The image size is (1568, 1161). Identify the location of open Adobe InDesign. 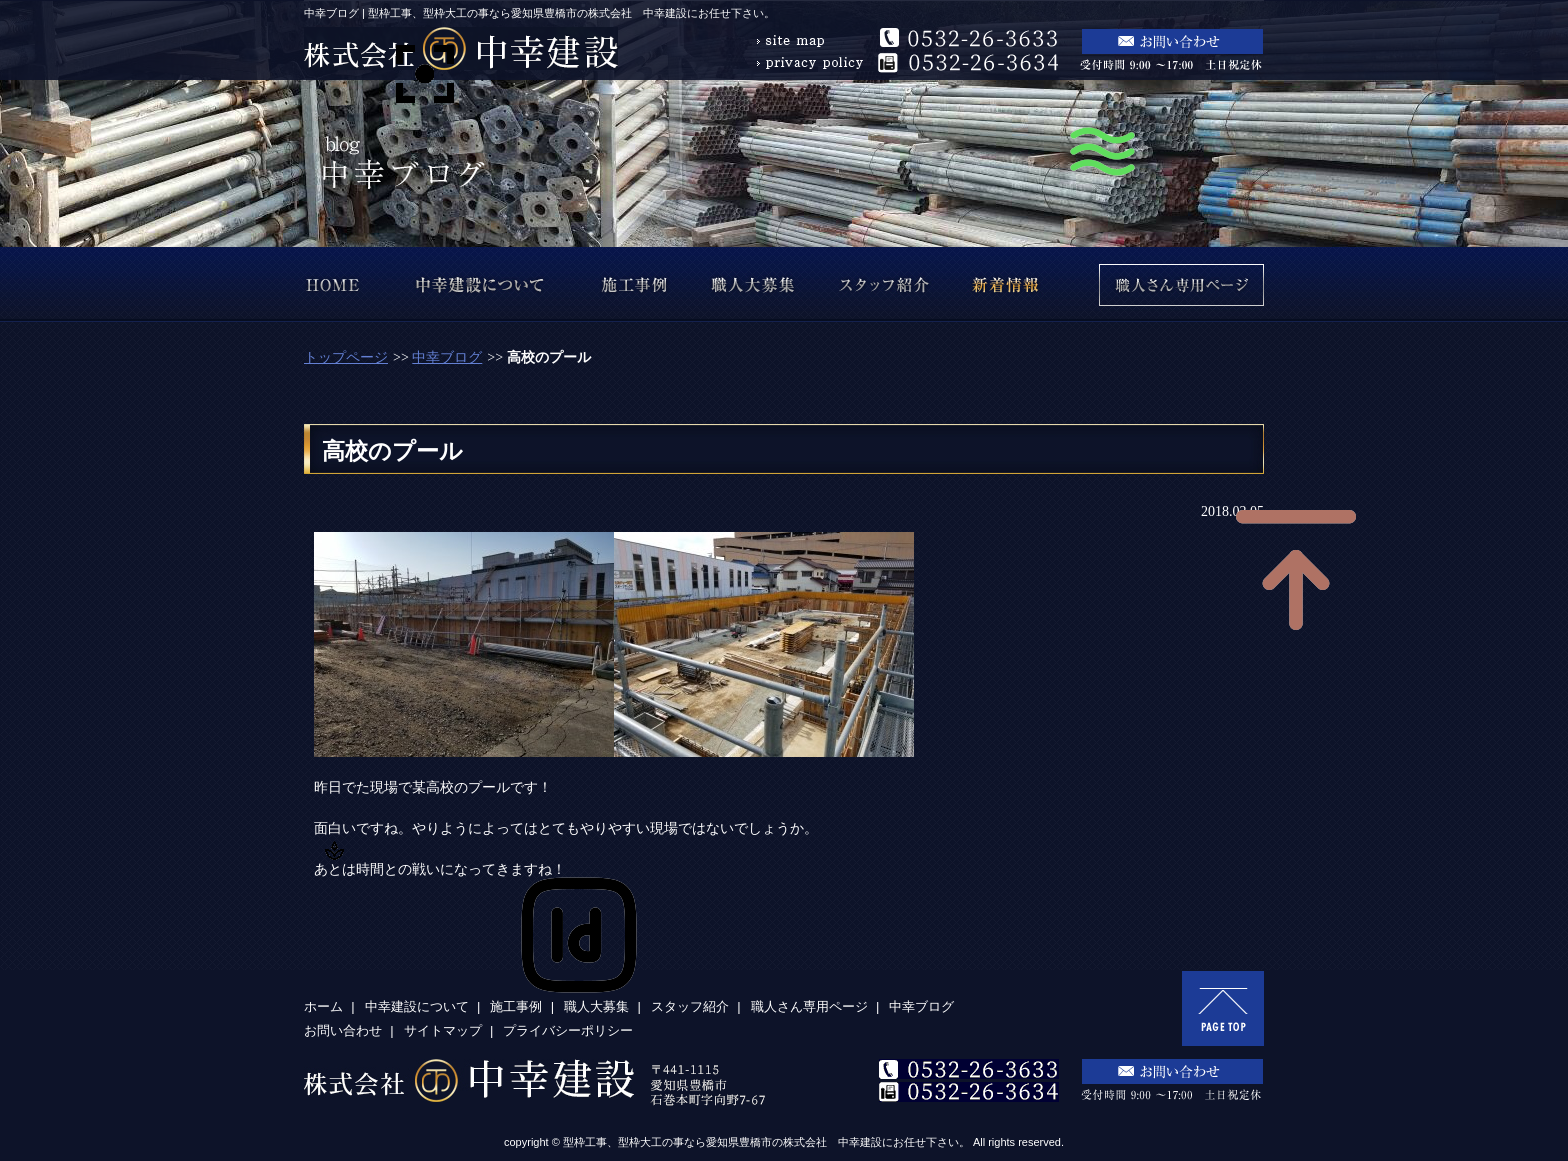
(579, 935).